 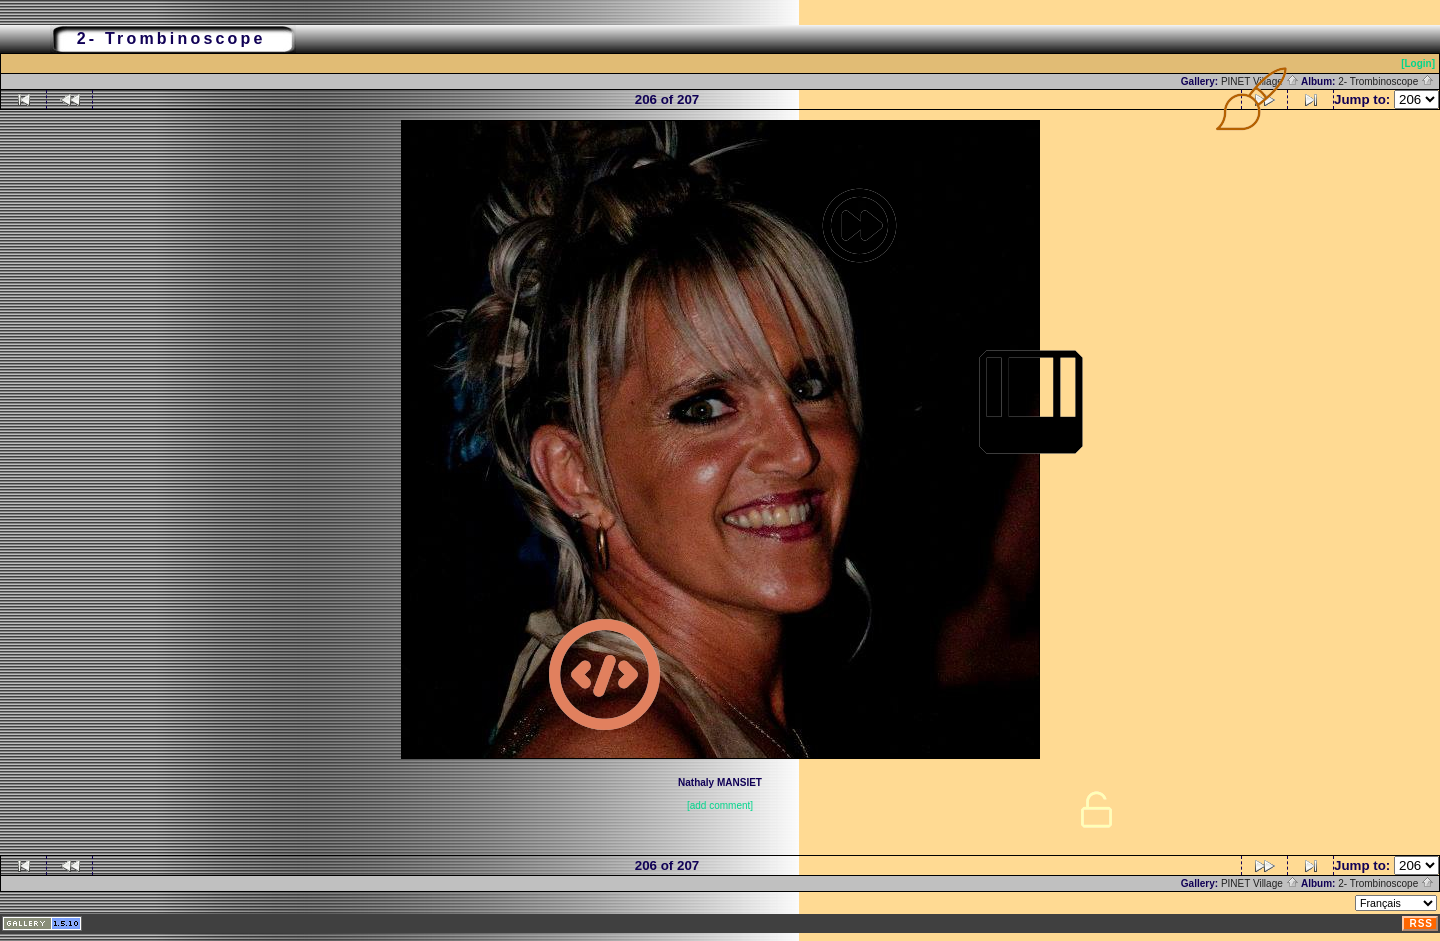 What do you see at coordinates (1254, 100) in the screenshot?
I see `access drawing or painting tools` at bounding box center [1254, 100].